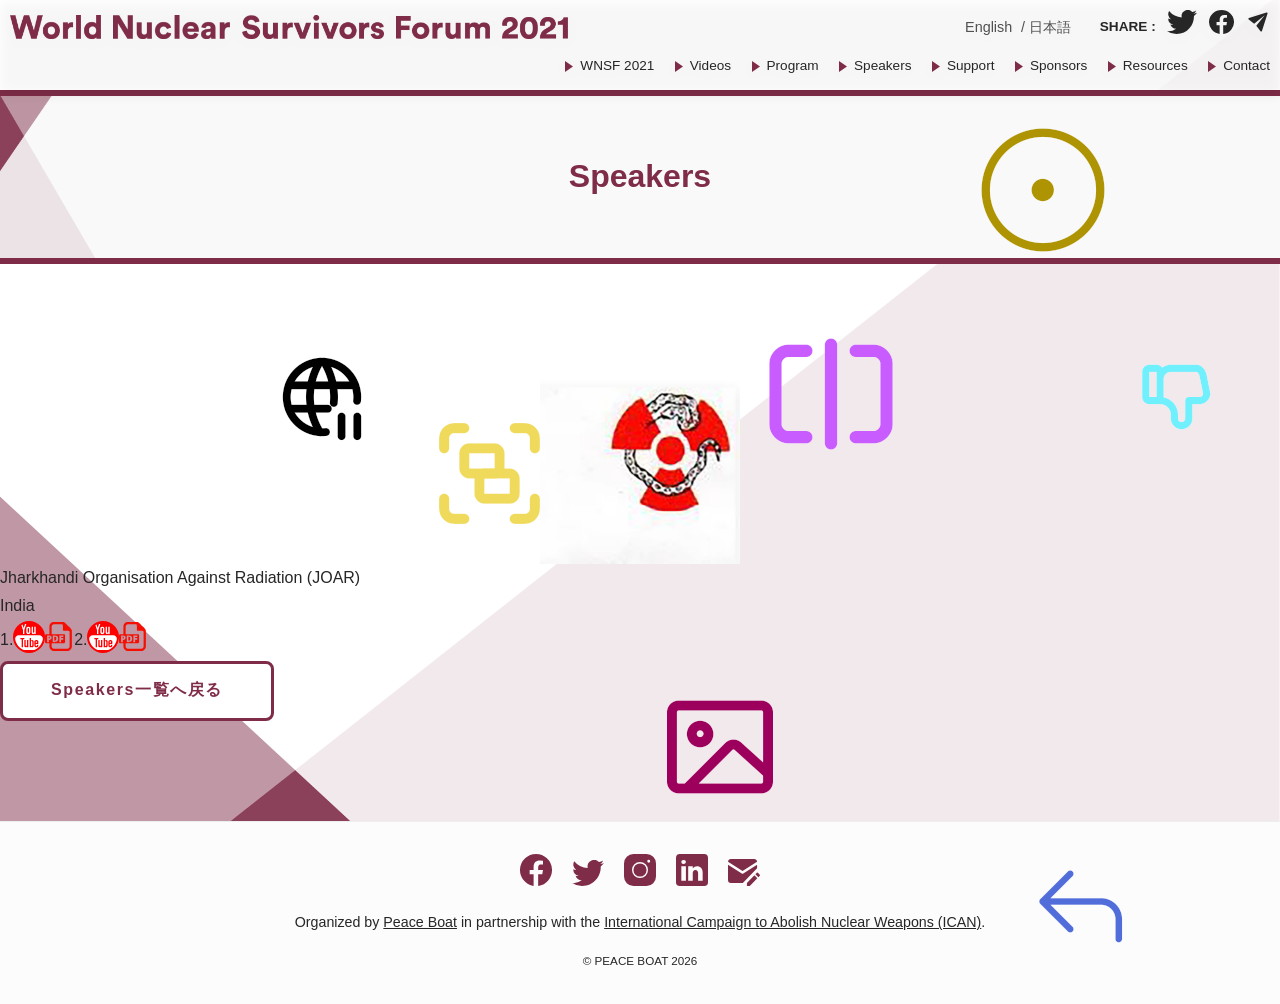  What do you see at coordinates (1178, 397) in the screenshot?
I see `dislike or downvote content` at bounding box center [1178, 397].